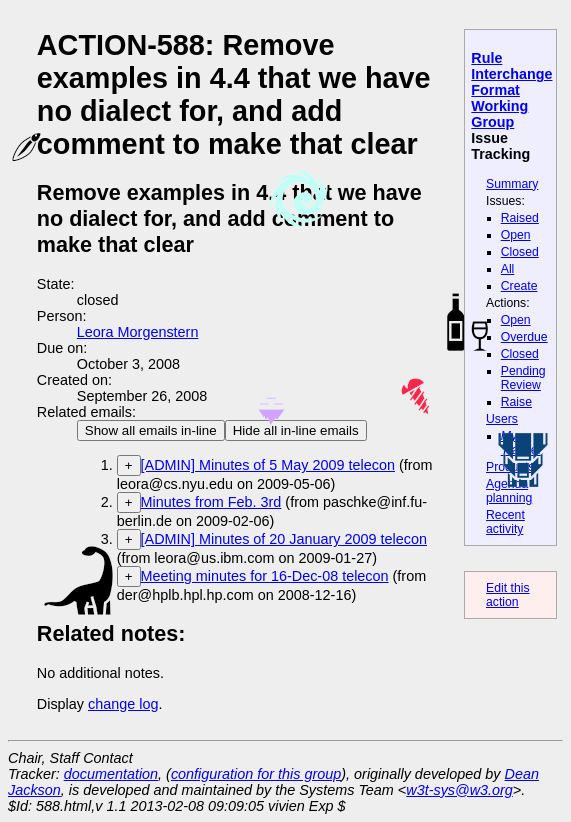  Describe the element at coordinates (271, 410) in the screenshot. I see `access platformer game level` at that location.